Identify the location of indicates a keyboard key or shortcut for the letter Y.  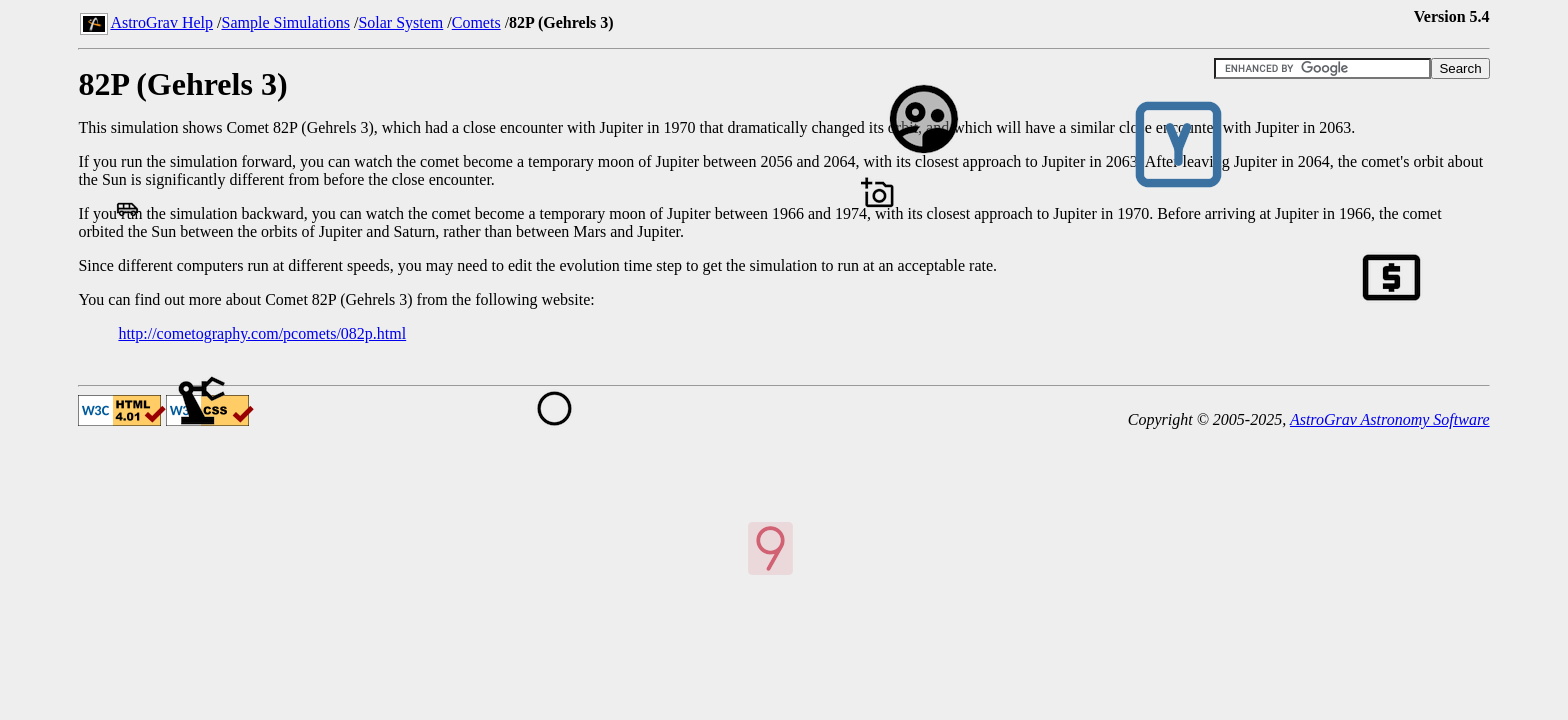
(1178, 144).